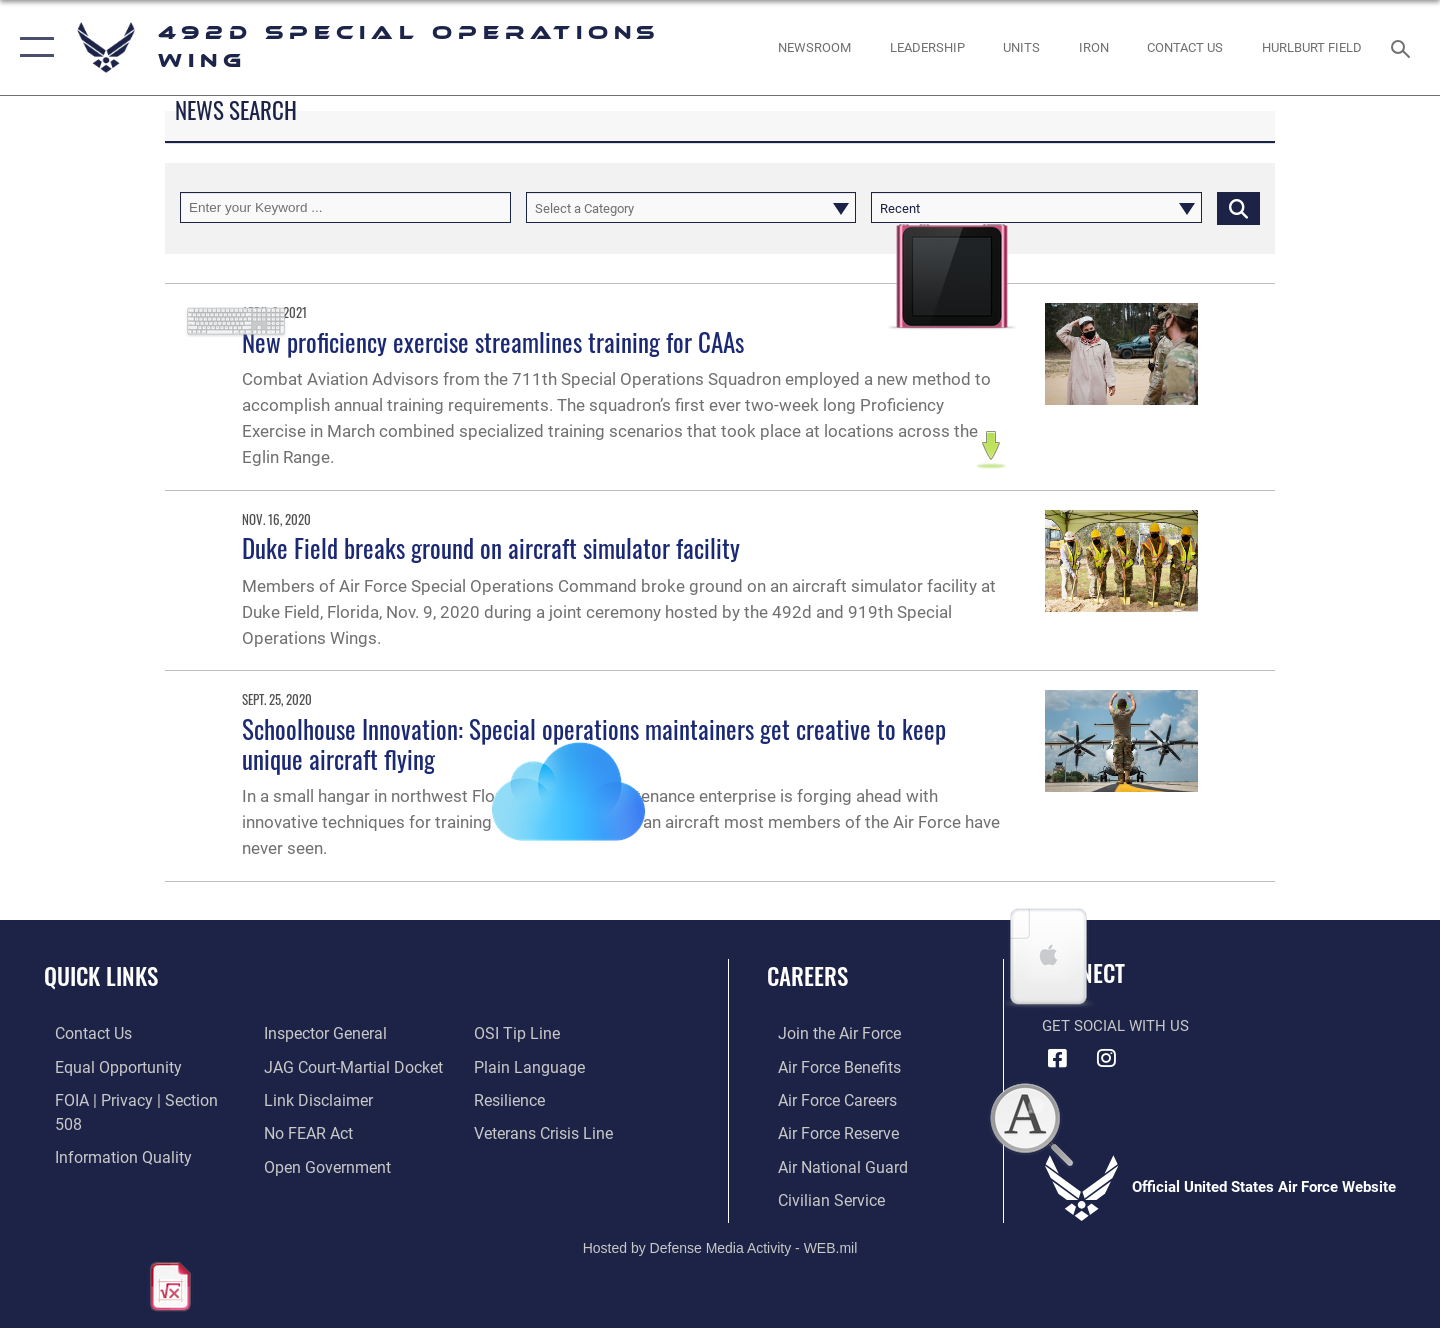  I want to click on a libreoffice math formula file, so click(170, 1286).